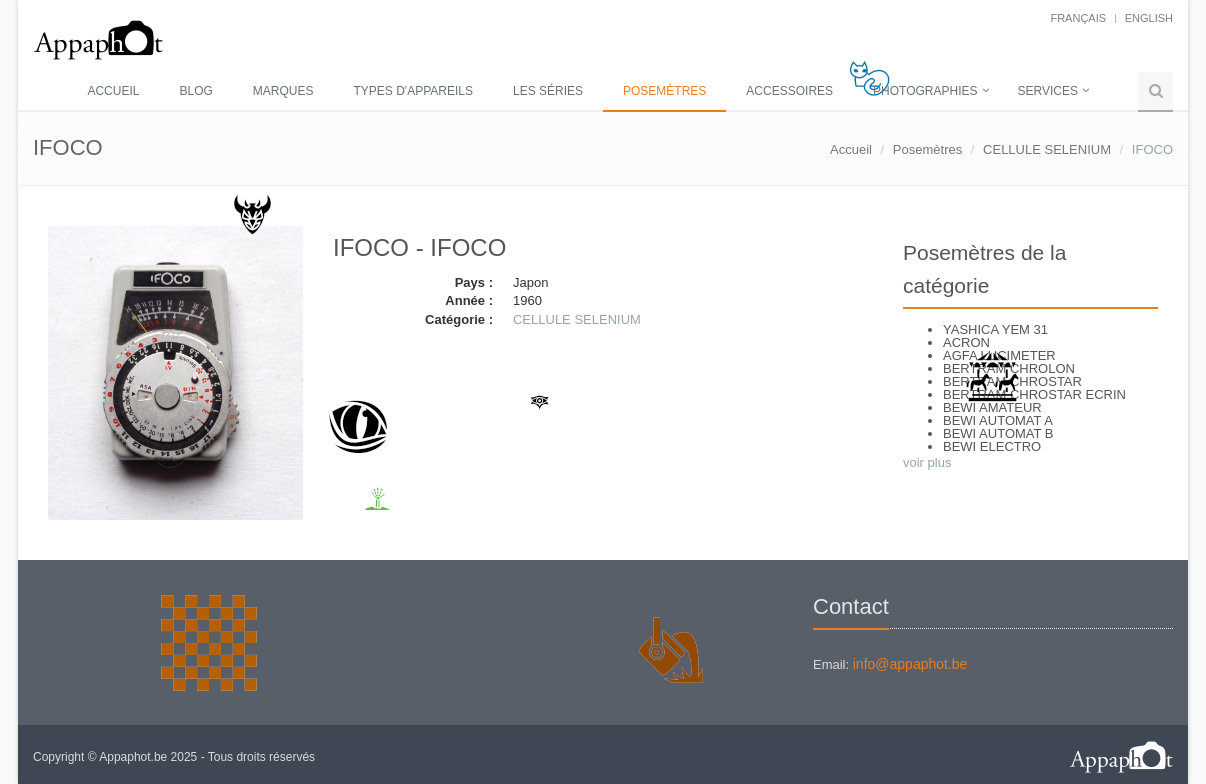 The image size is (1206, 784). What do you see at coordinates (252, 214) in the screenshot?
I see `select a villain or antagonist character` at bounding box center [252, 214].